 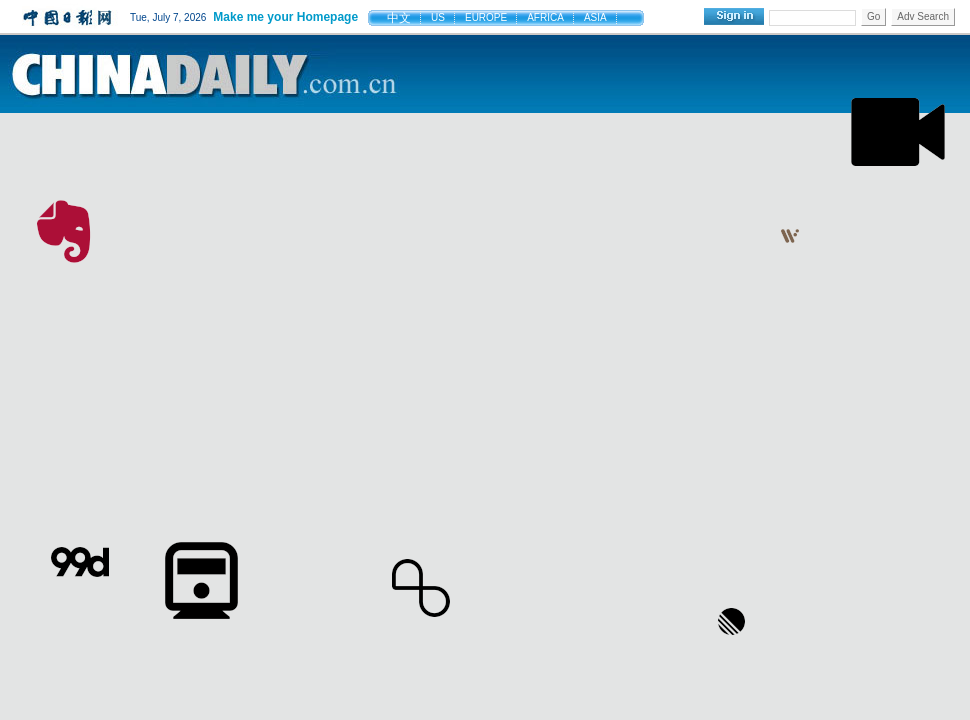 What do you see at coordinates (201, 578) in the screenshot?
I see `view train schedules or transit options` at bounding box center [201, 578].